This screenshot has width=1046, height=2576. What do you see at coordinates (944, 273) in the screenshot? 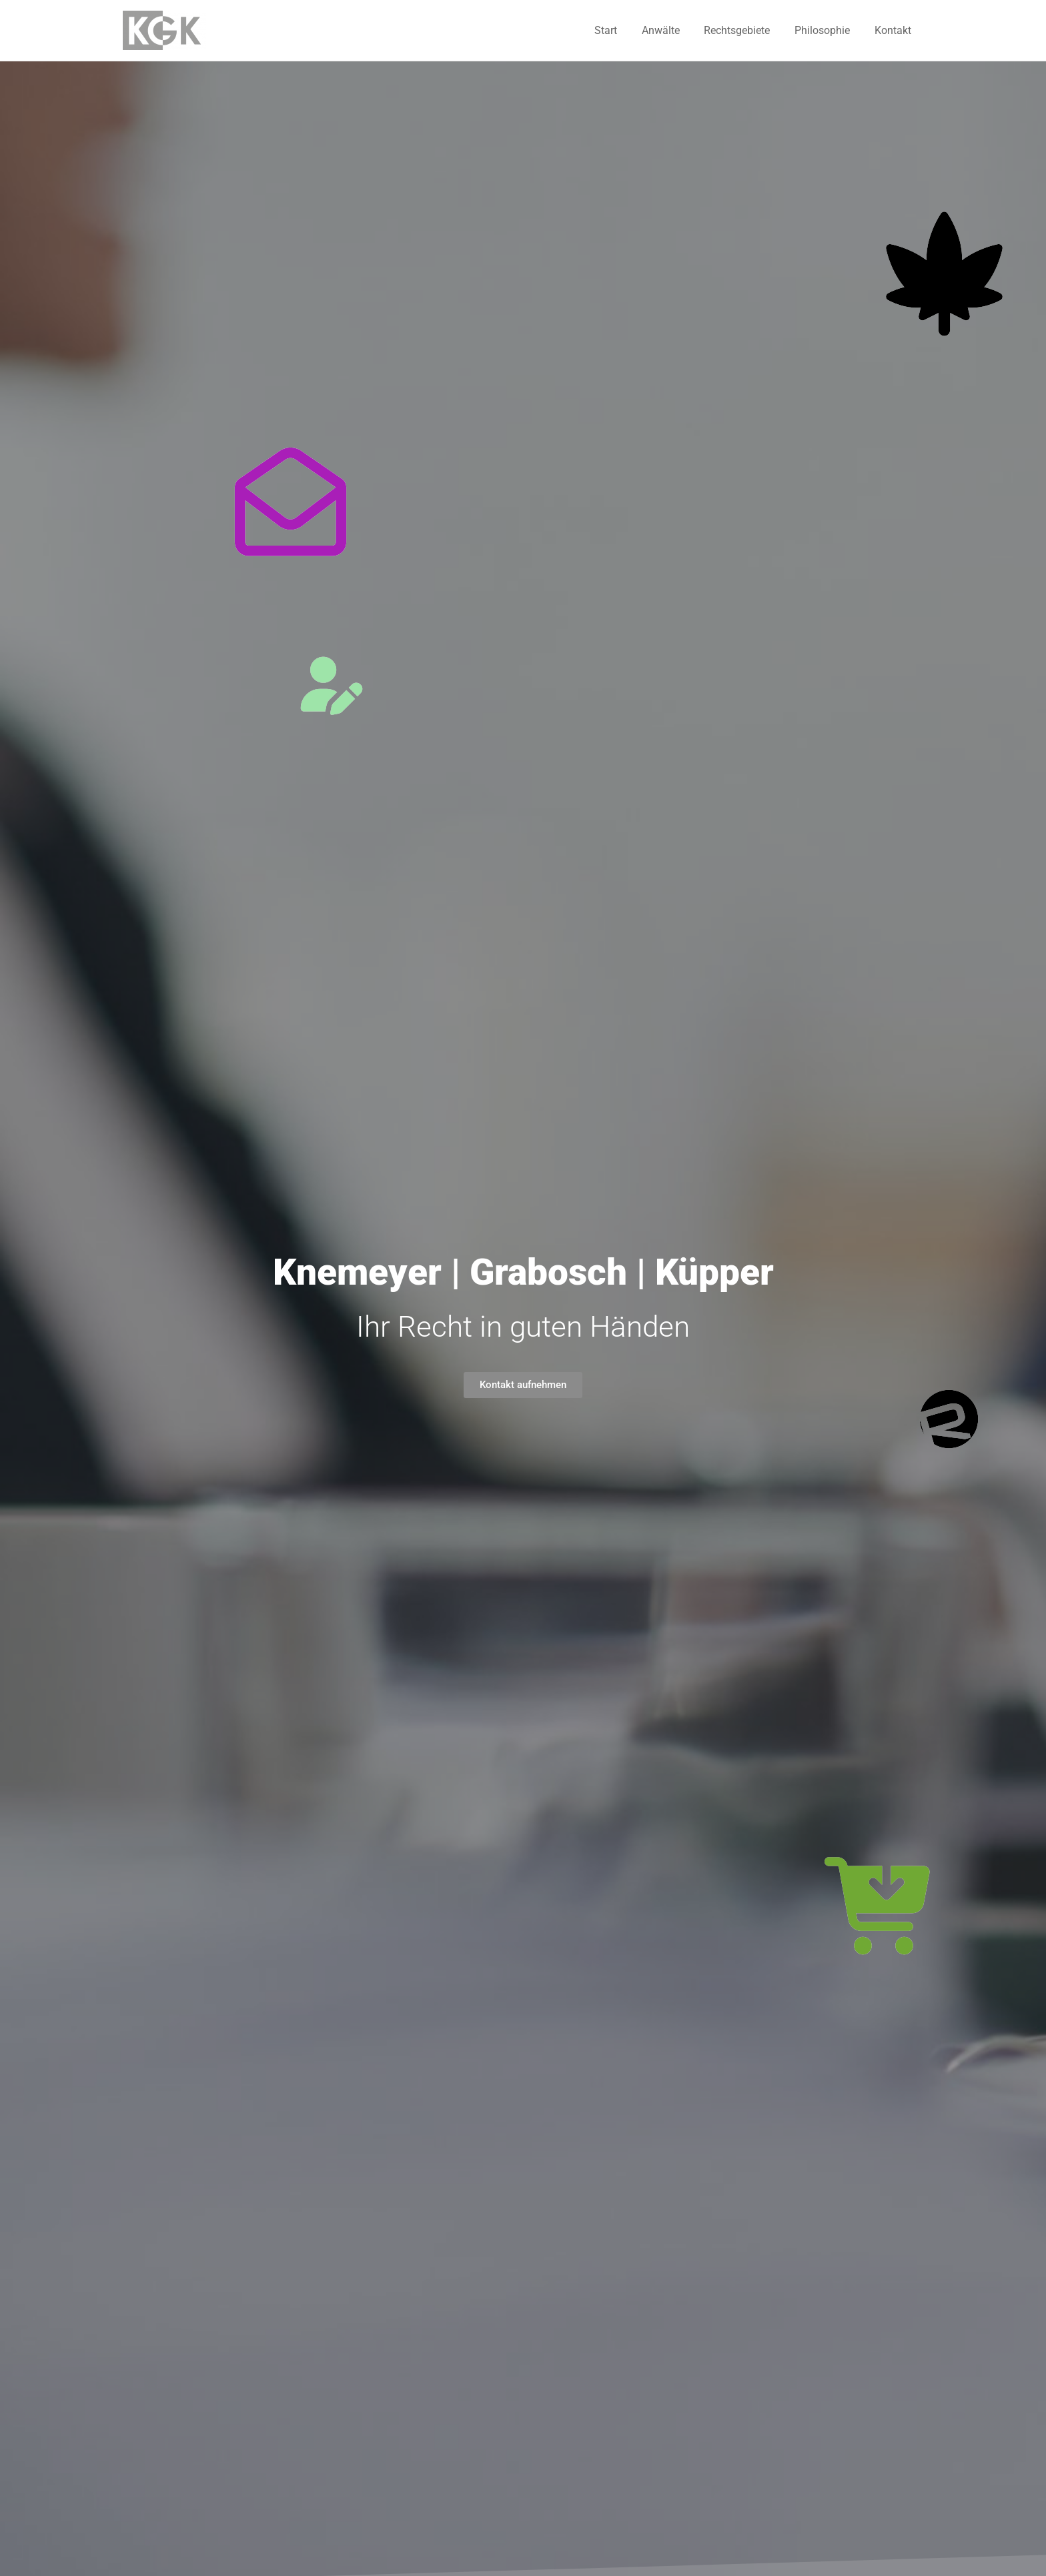
I see `indicates cannabis-related products or content` at bounding box center [944, 273].